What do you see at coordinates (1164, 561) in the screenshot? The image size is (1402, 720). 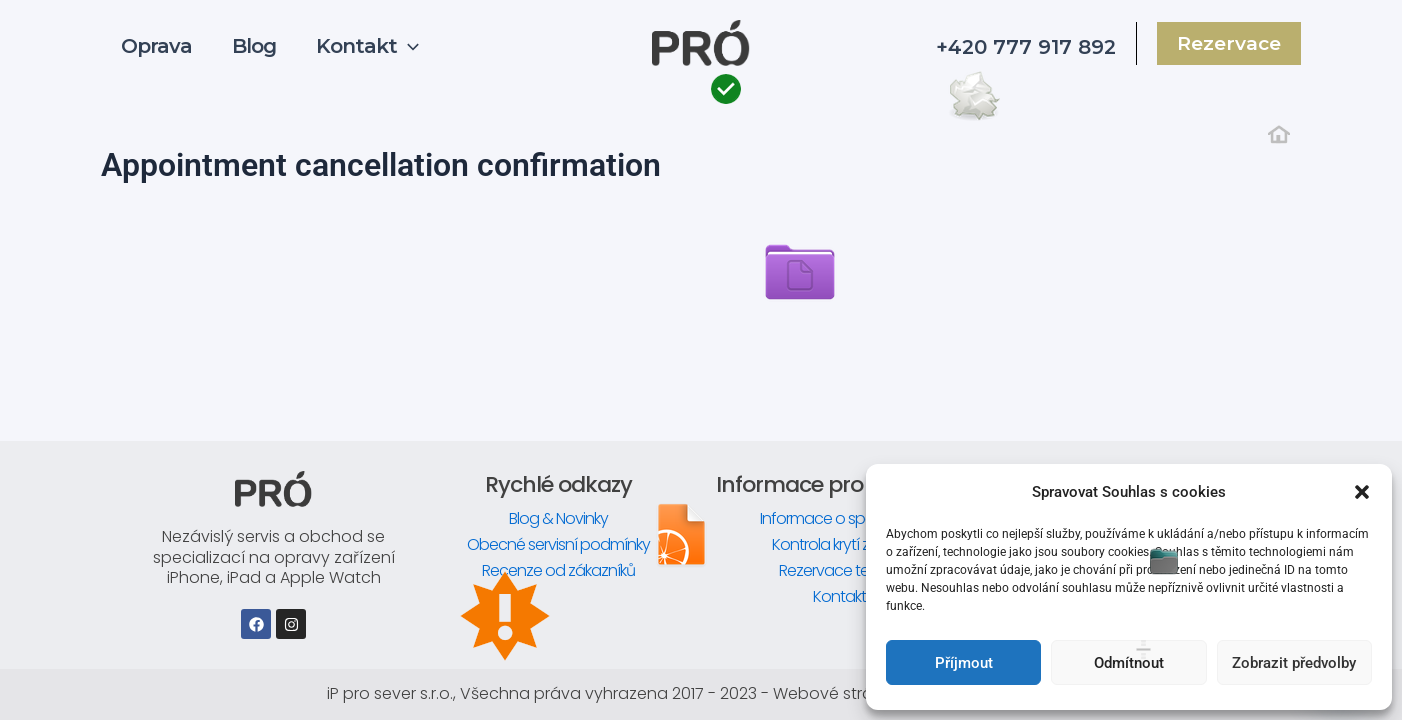 I see `view contents of an open folder` at bounding box center [1164, 561].